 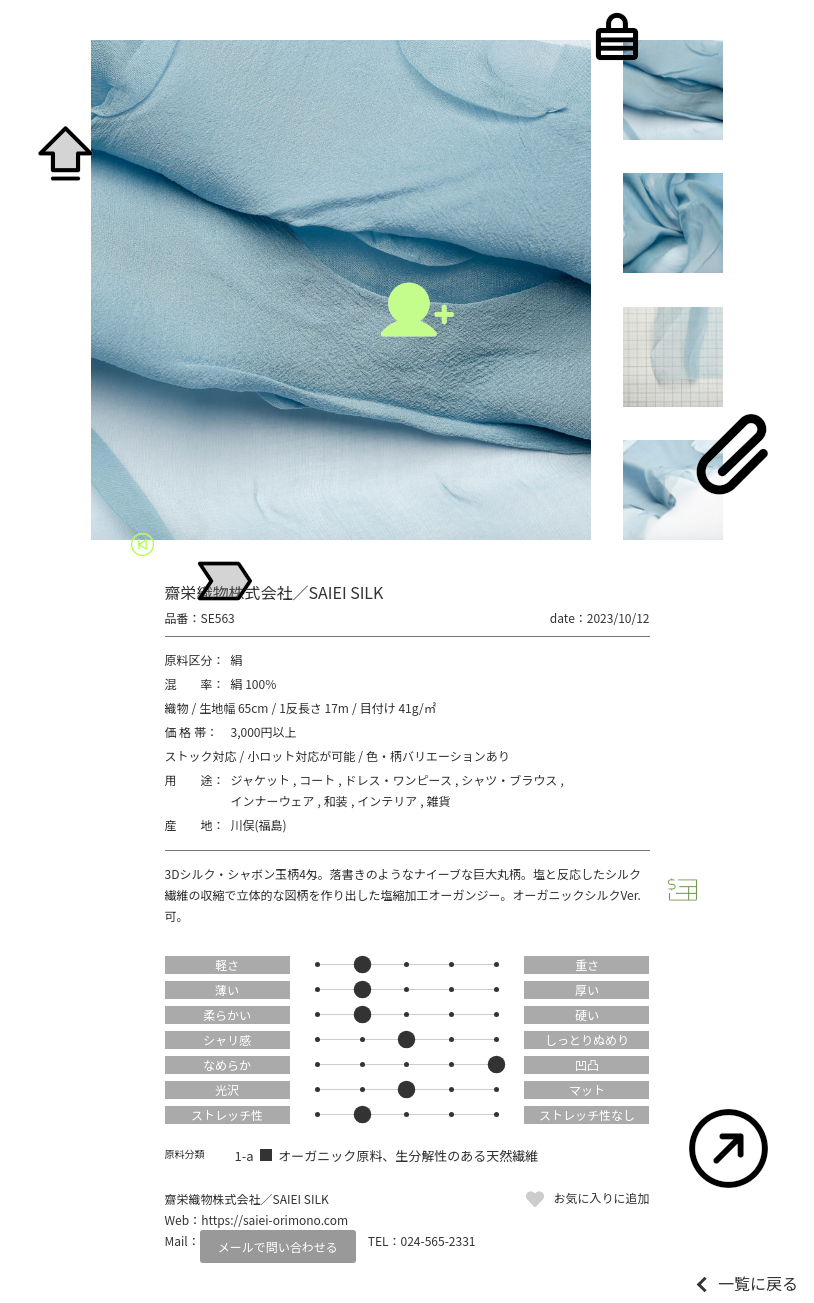 I want to click on upload a file or document, so click(x=65, y=155).